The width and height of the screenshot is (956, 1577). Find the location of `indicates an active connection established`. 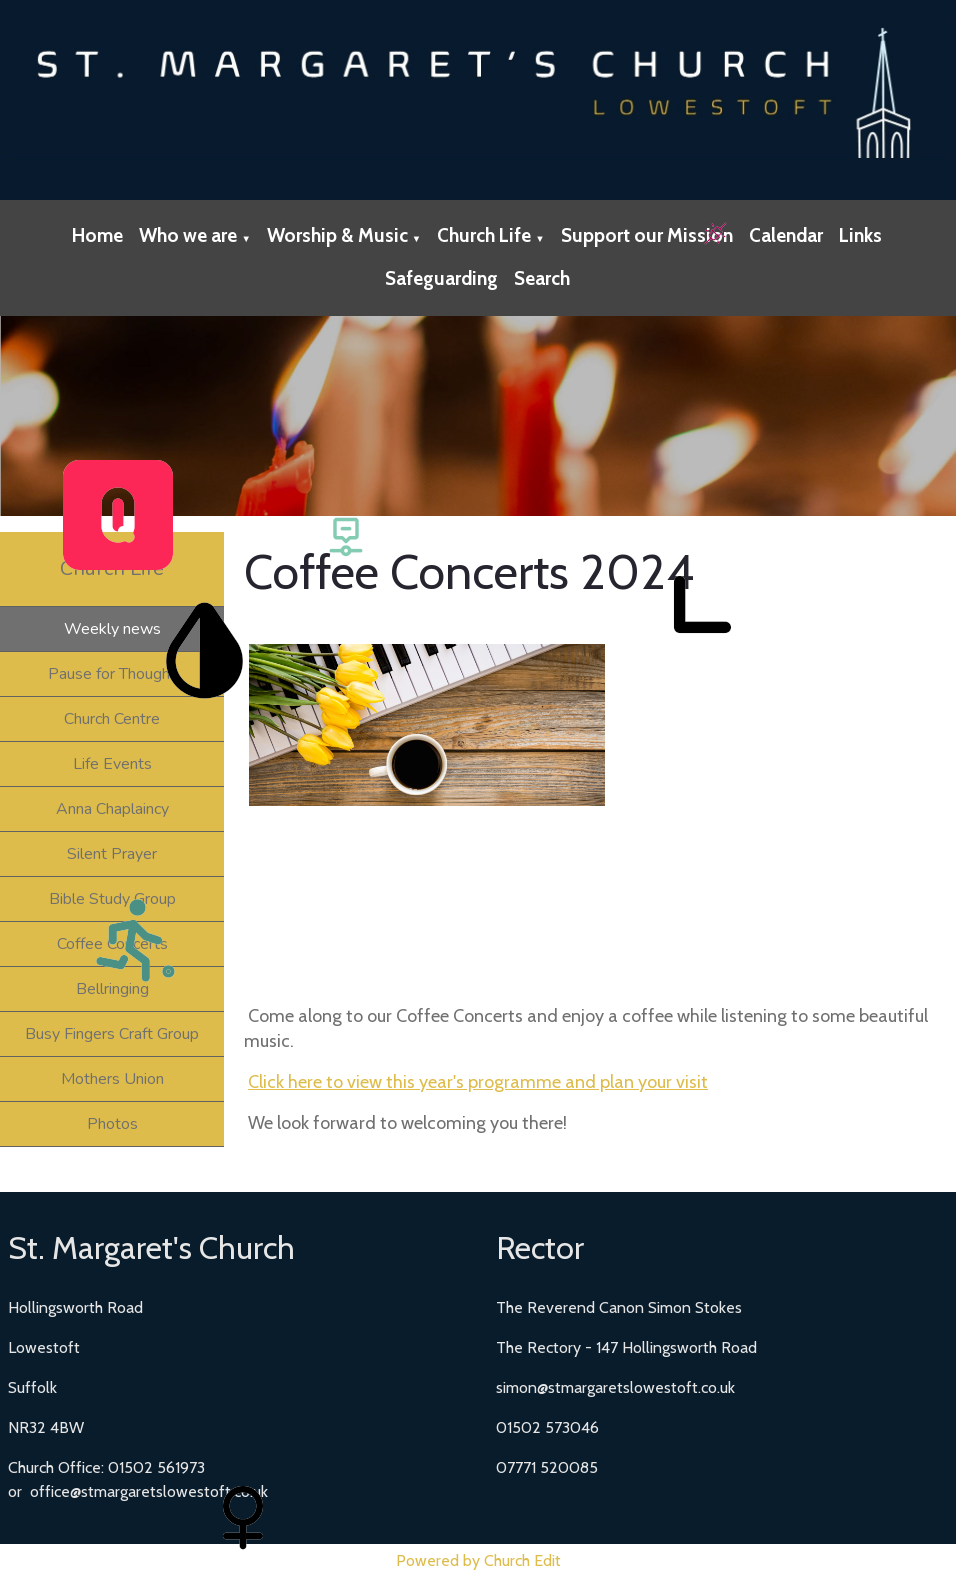

indicates an active connection established is located at coordinates (715, 233).